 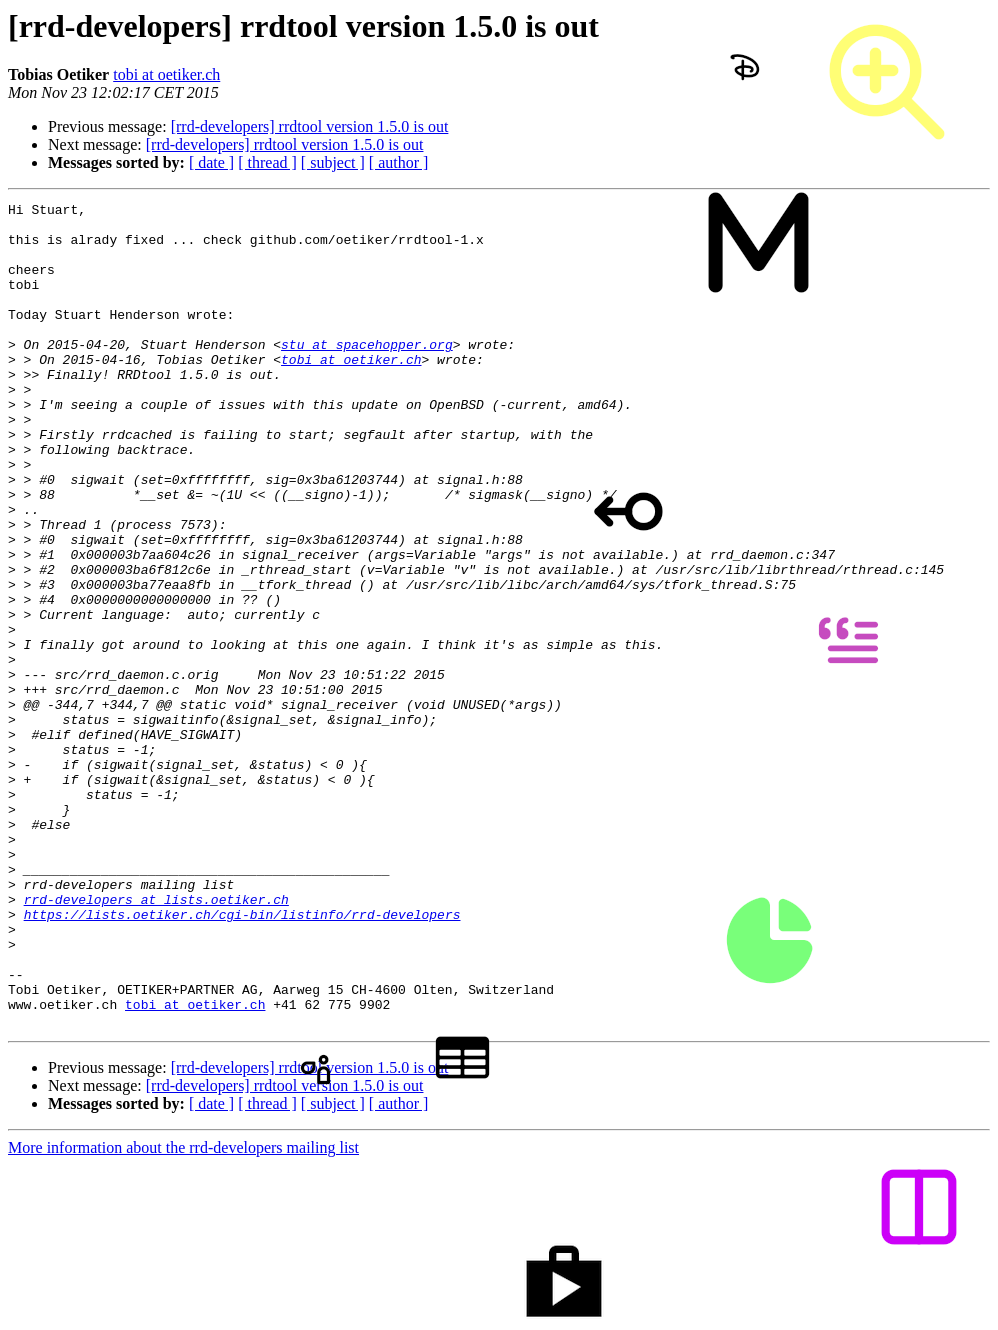 I want to click on view analytics or statistics, so click(x=770, y=940).